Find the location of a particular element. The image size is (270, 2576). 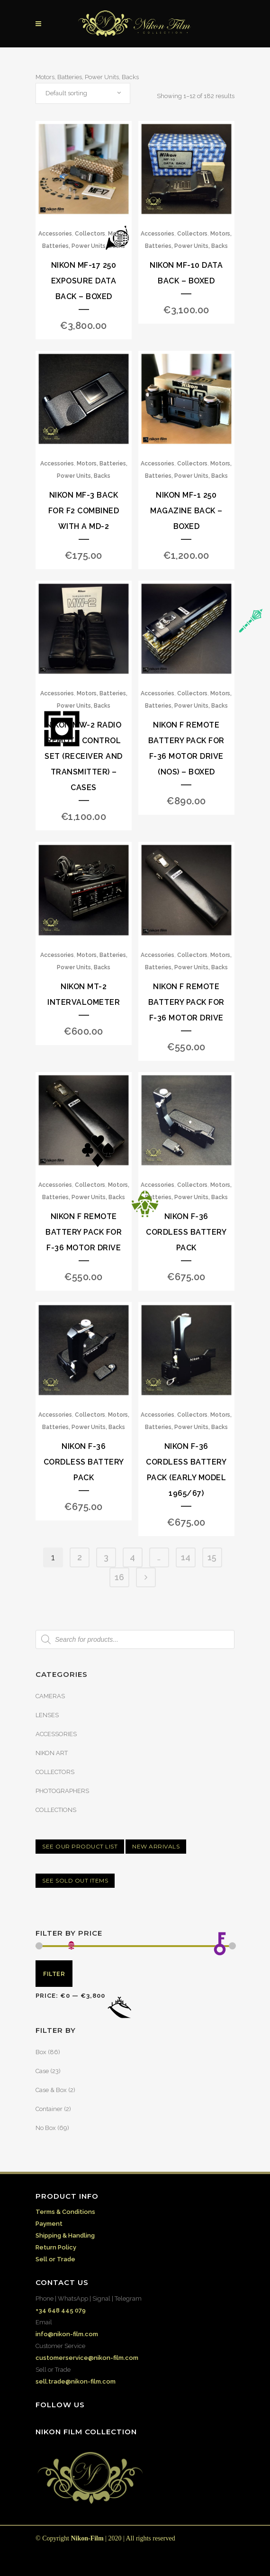

select knight or warrior character class is located at coordinates (71, 1945).